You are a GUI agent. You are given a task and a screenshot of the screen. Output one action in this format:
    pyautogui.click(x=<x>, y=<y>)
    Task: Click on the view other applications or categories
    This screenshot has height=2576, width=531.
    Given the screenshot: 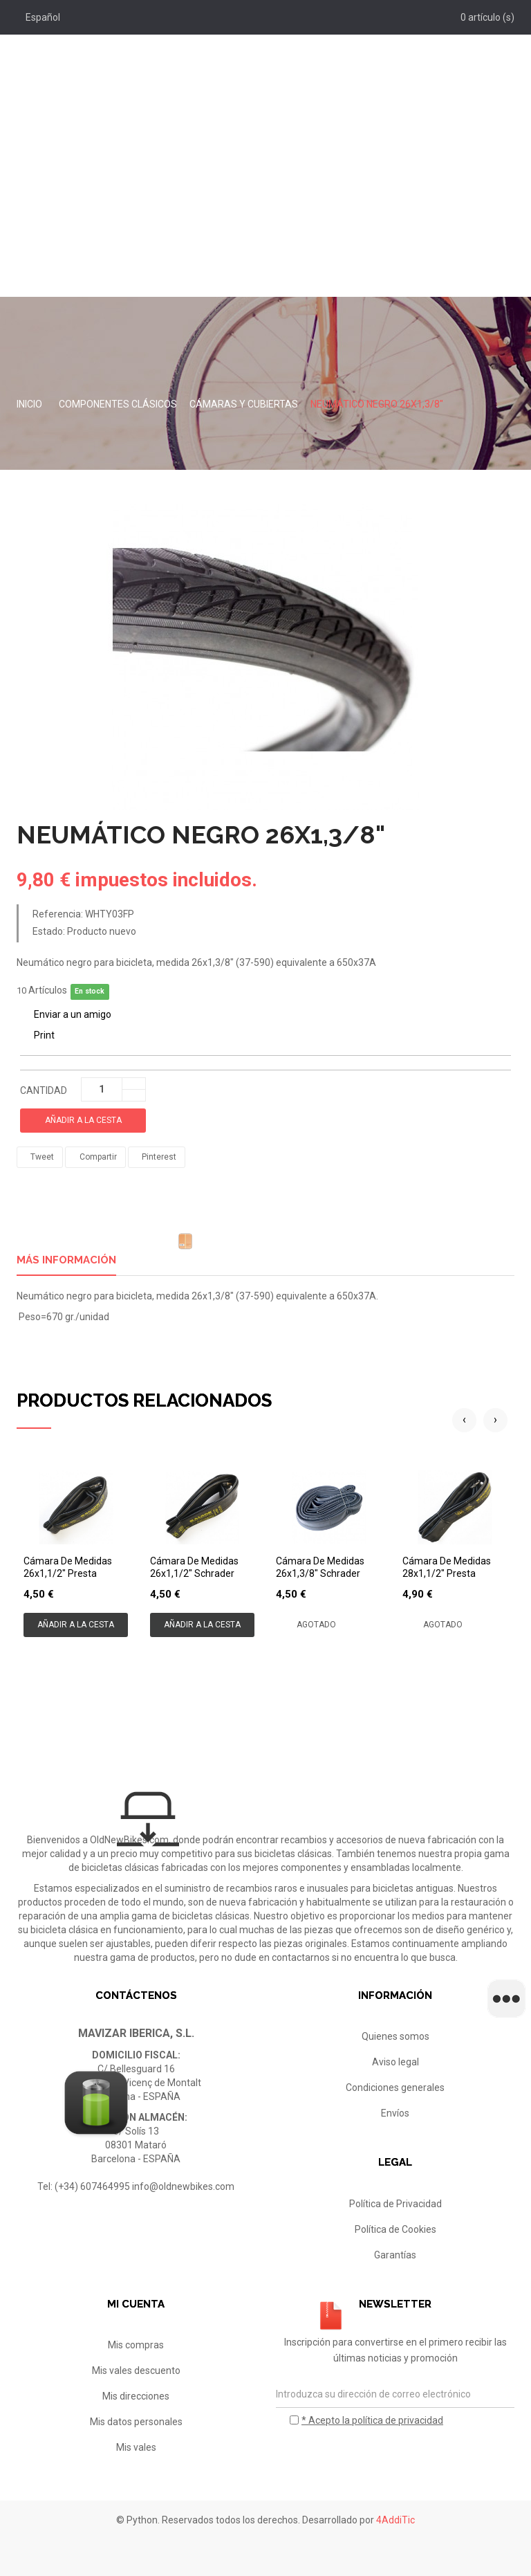 What is the action you would take?
    pyautogui.click(x=506, y=1998)
    